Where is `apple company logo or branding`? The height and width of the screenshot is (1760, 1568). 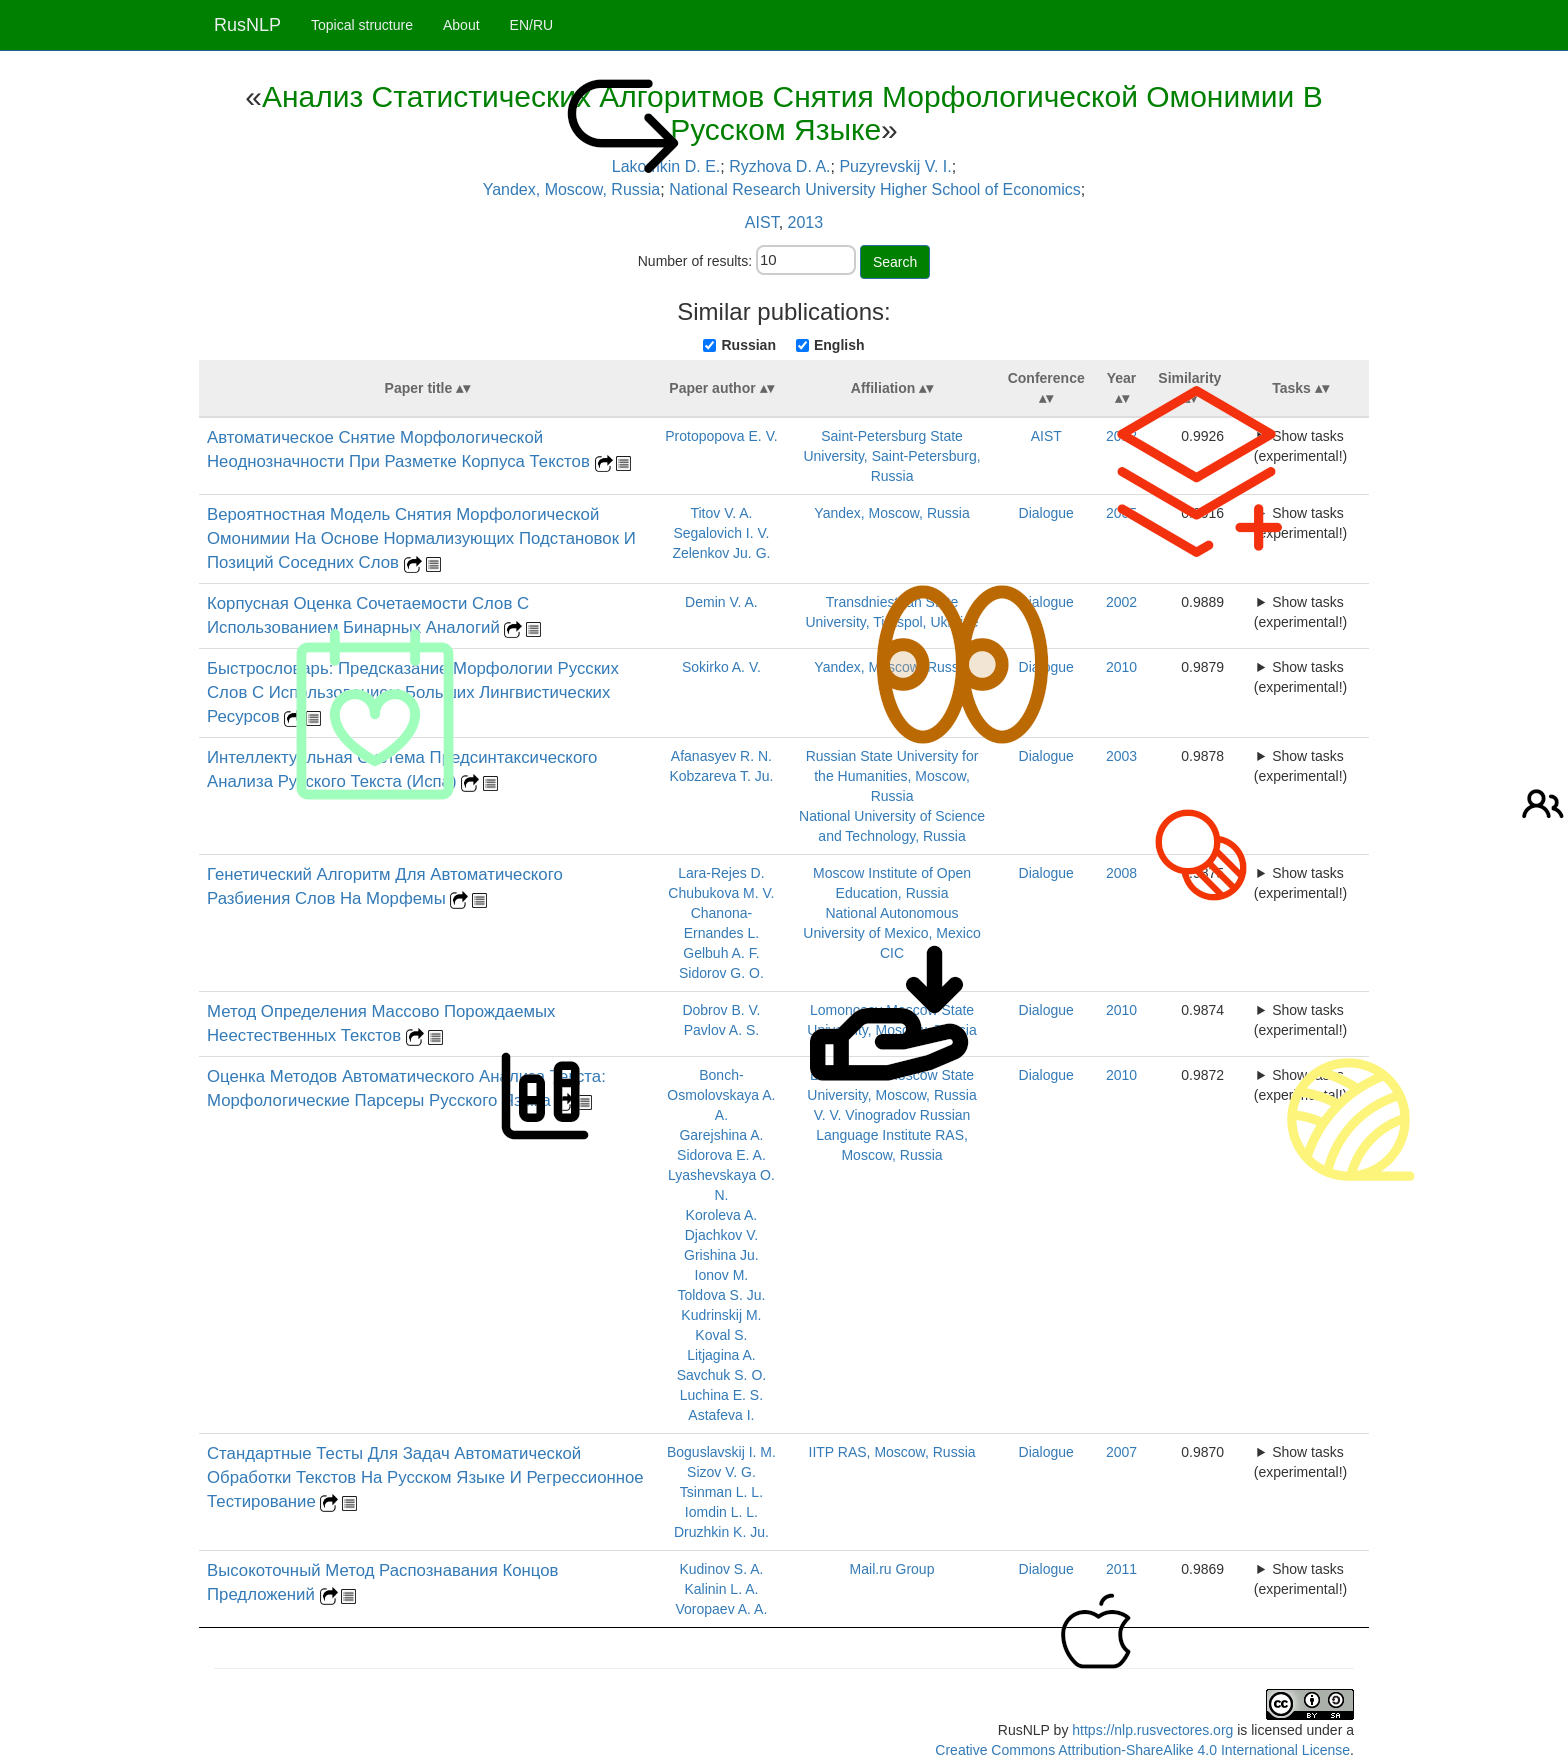 apple company logo or branding is located at coordinates (1098, 1636).